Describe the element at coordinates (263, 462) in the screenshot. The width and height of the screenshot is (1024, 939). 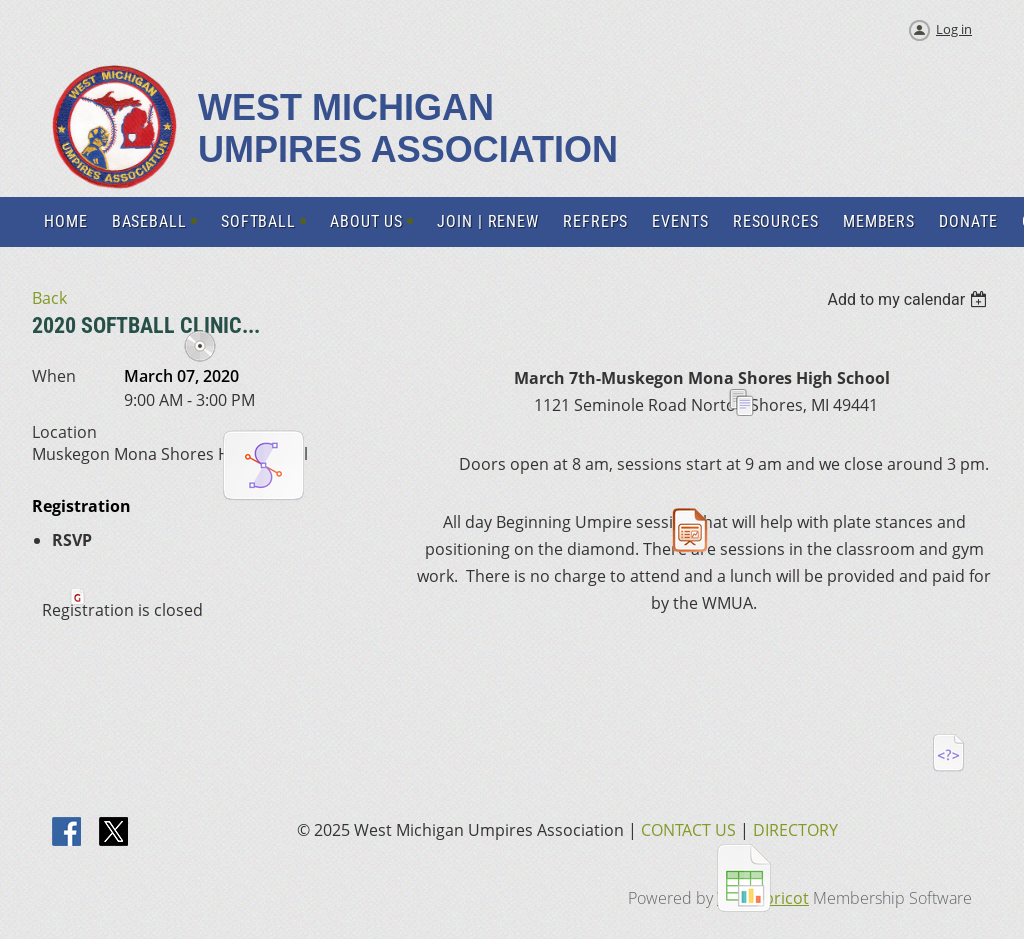
I see `an SVG vector image file` at that location.